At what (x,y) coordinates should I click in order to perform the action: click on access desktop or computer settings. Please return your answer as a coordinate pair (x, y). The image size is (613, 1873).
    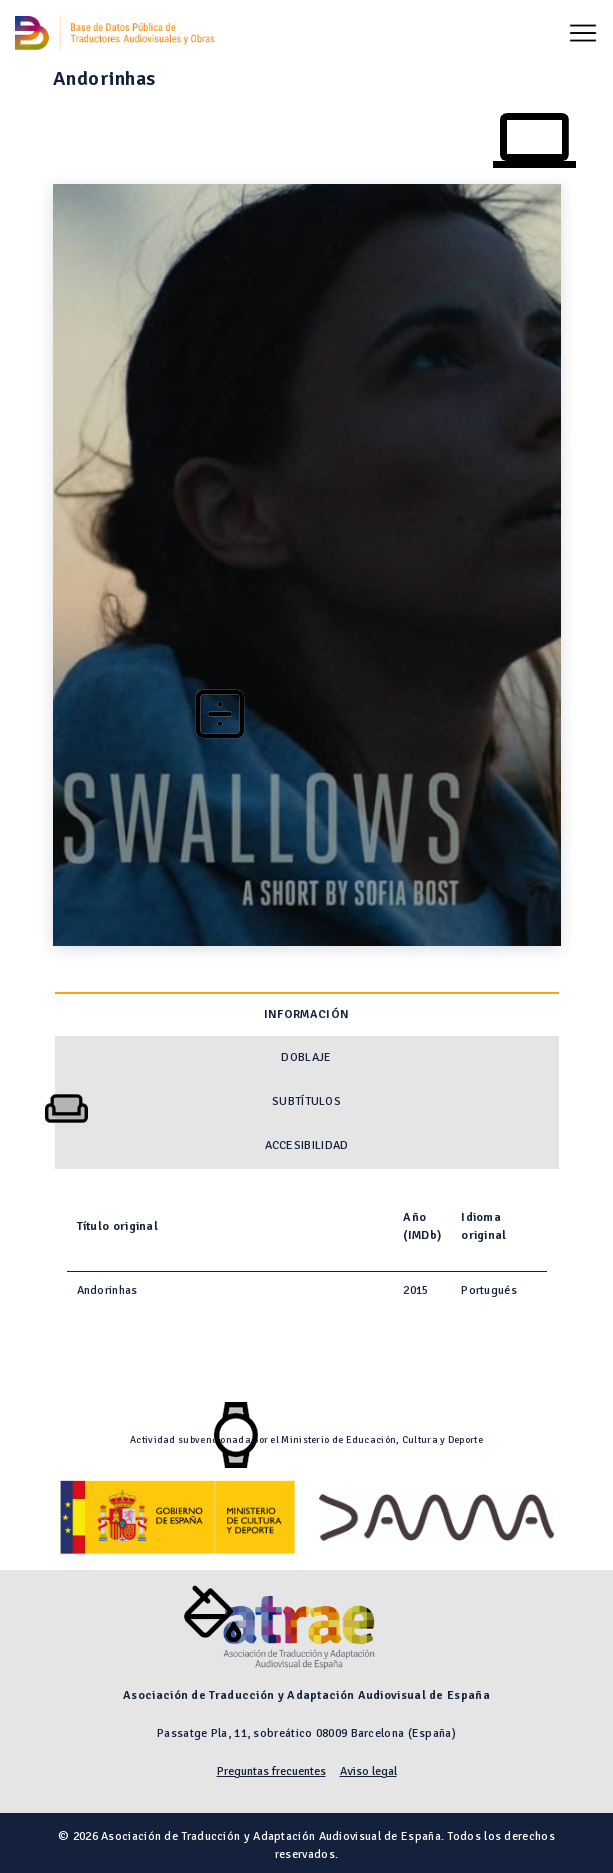
    Looking at the image, I should click on (534, 140).